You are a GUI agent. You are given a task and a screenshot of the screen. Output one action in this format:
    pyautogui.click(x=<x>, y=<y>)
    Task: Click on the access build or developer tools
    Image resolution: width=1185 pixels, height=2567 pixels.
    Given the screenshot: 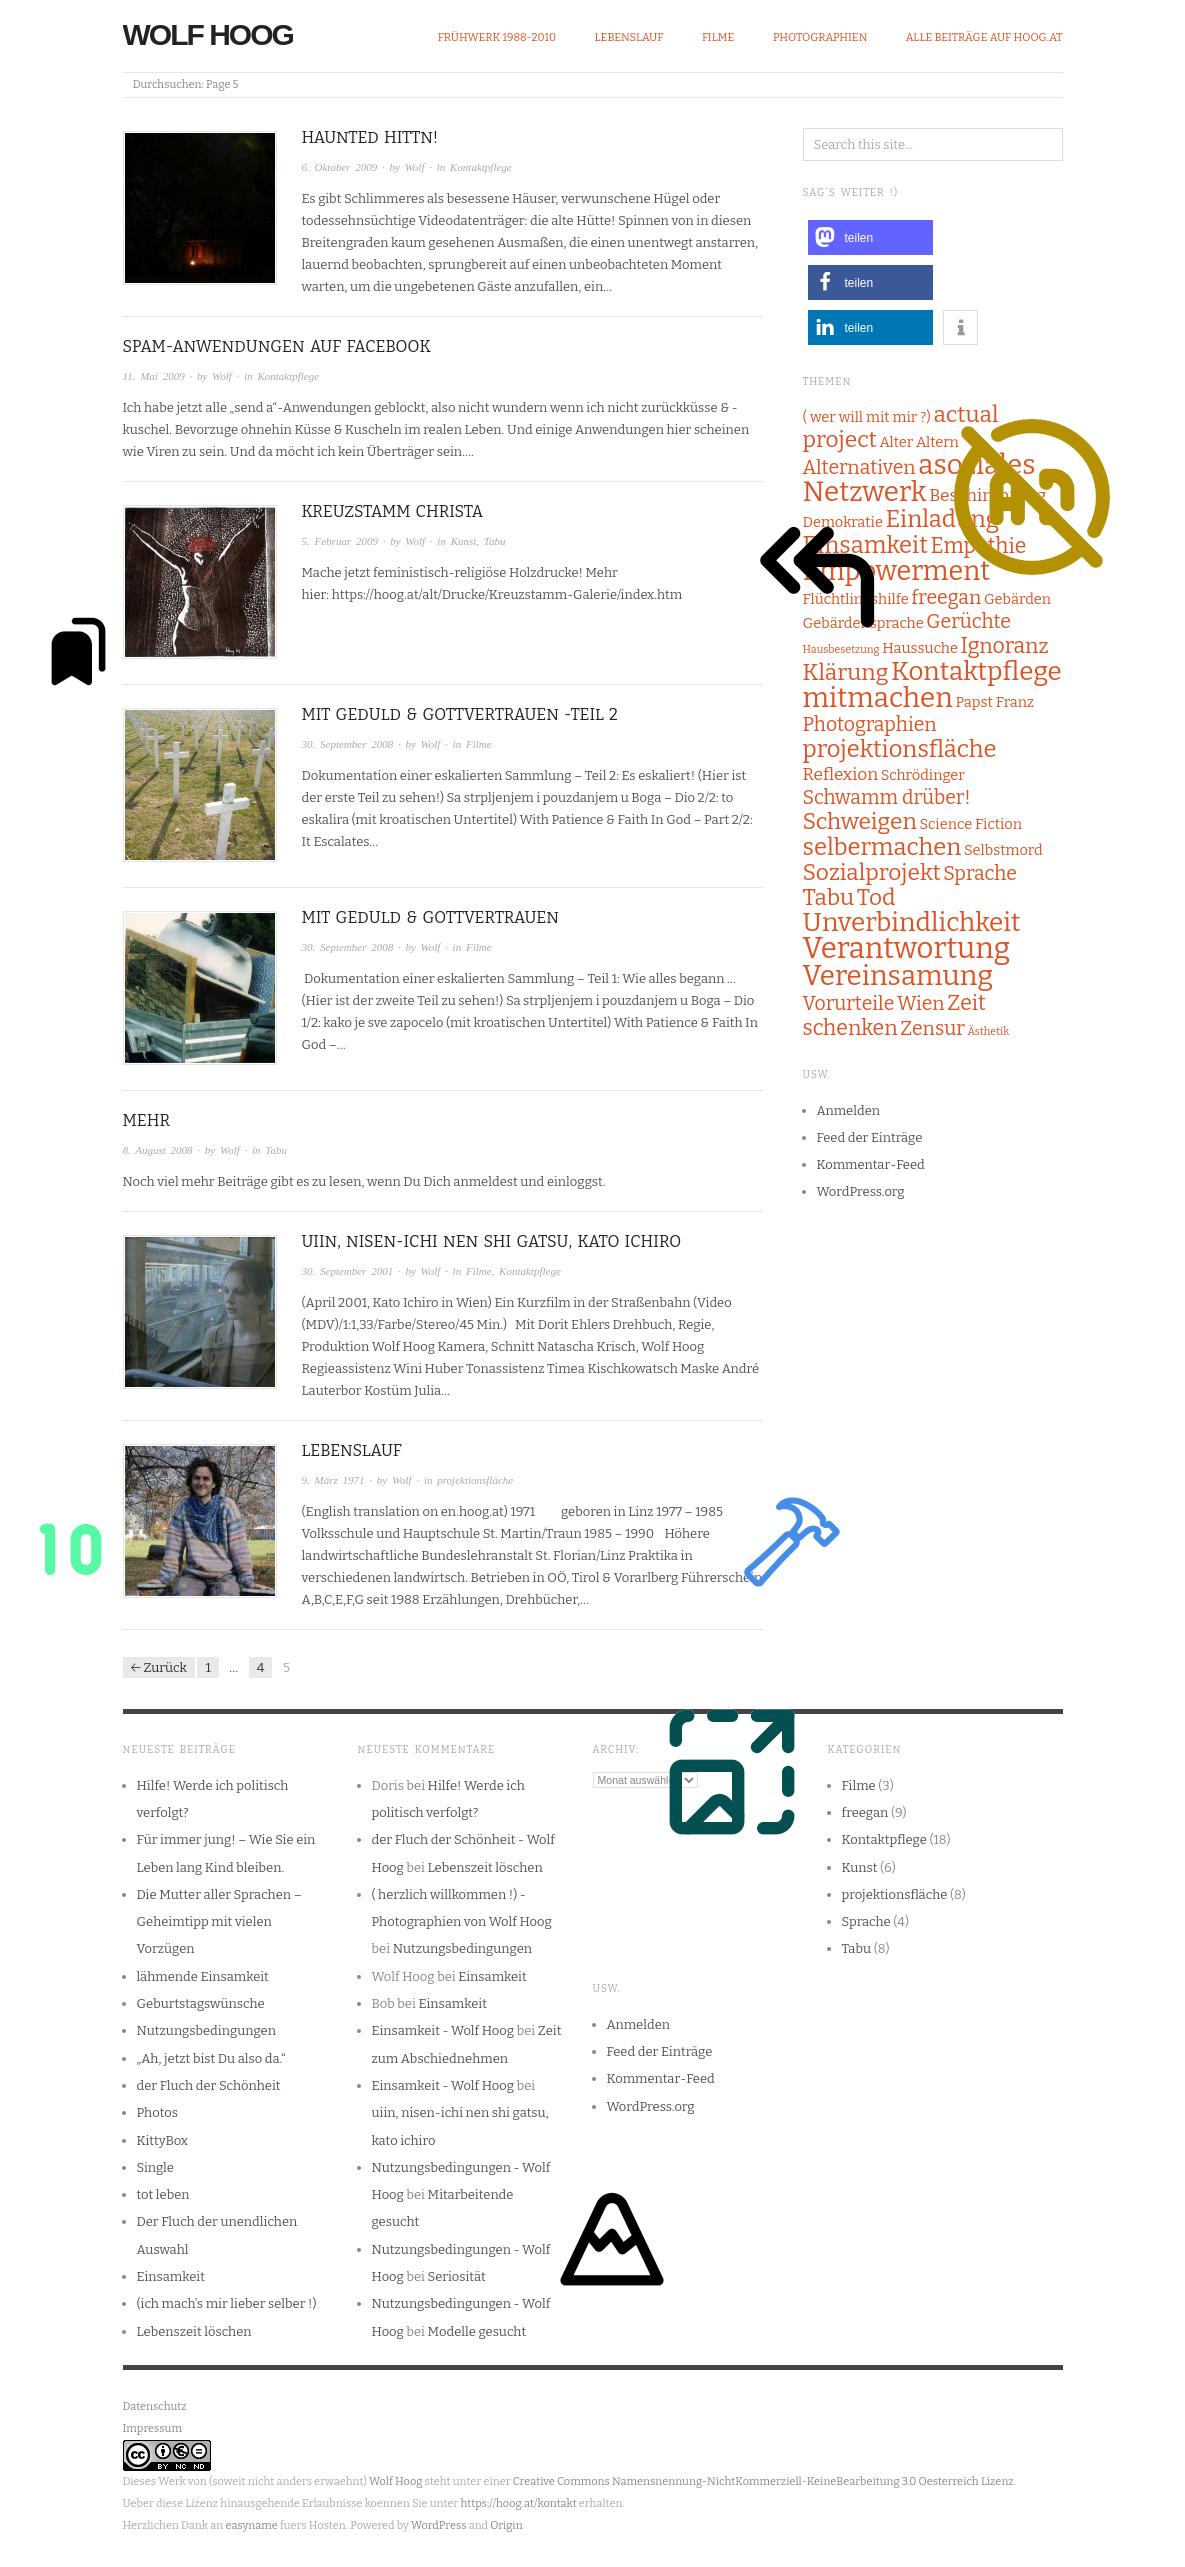 What is the action you would take?
    pyautogui.click(x=792, y=1542)
    